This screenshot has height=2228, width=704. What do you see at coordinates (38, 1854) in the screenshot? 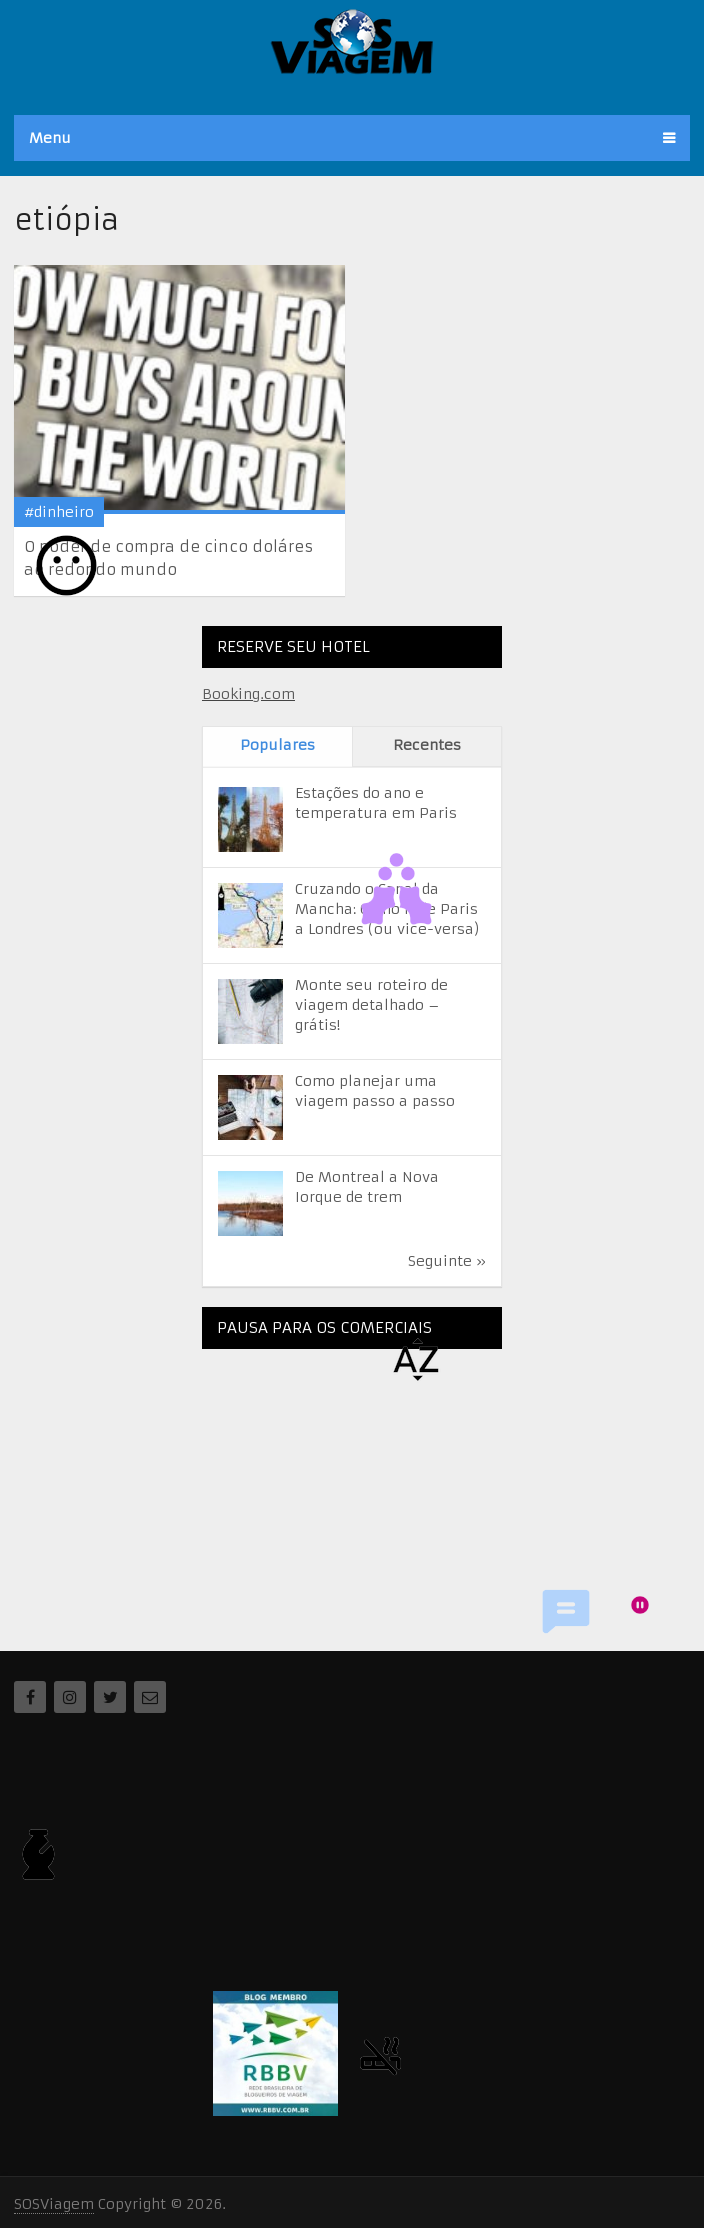
I see `represents the bishop piece in a chess game` at bounding box center [38, 1854].